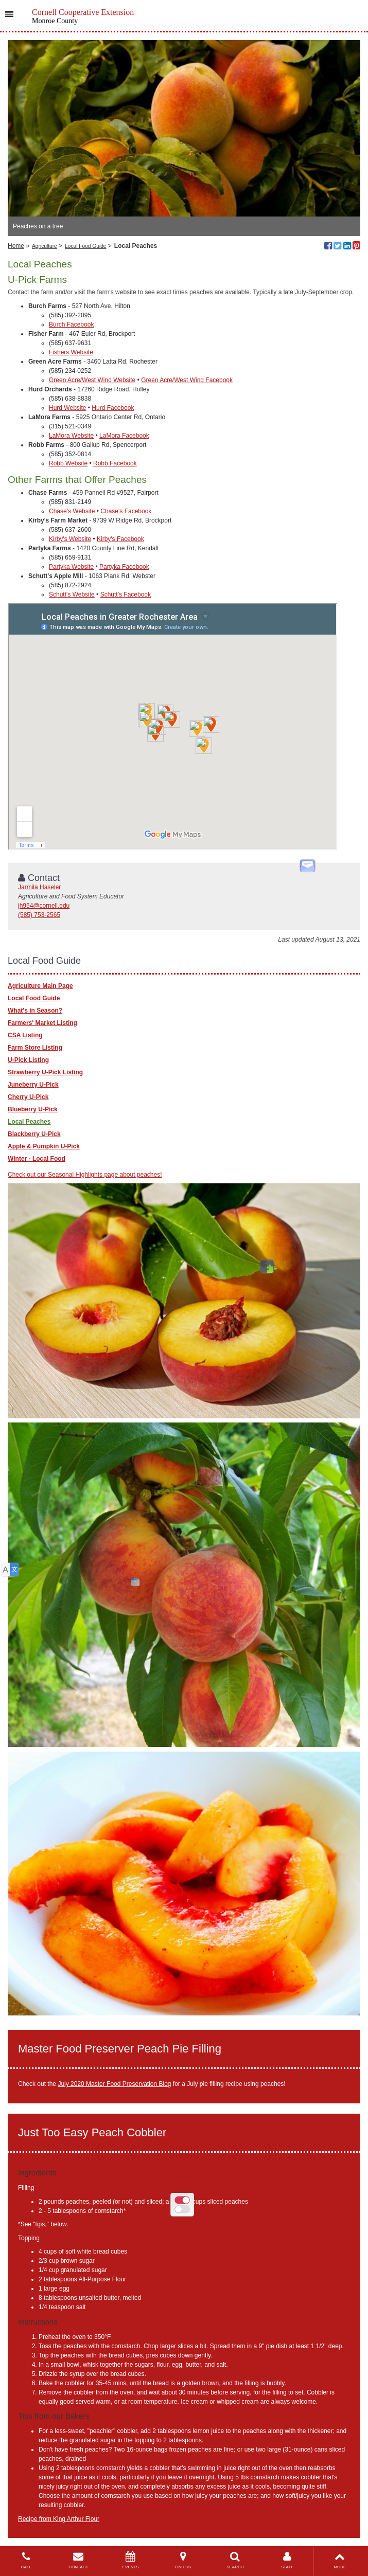 This screenshot has height=2576, width=368. What do you see at coordinates (10, 1570) in the screenshot?
I see `access language and region settings` at bounding box center [10, 1570].